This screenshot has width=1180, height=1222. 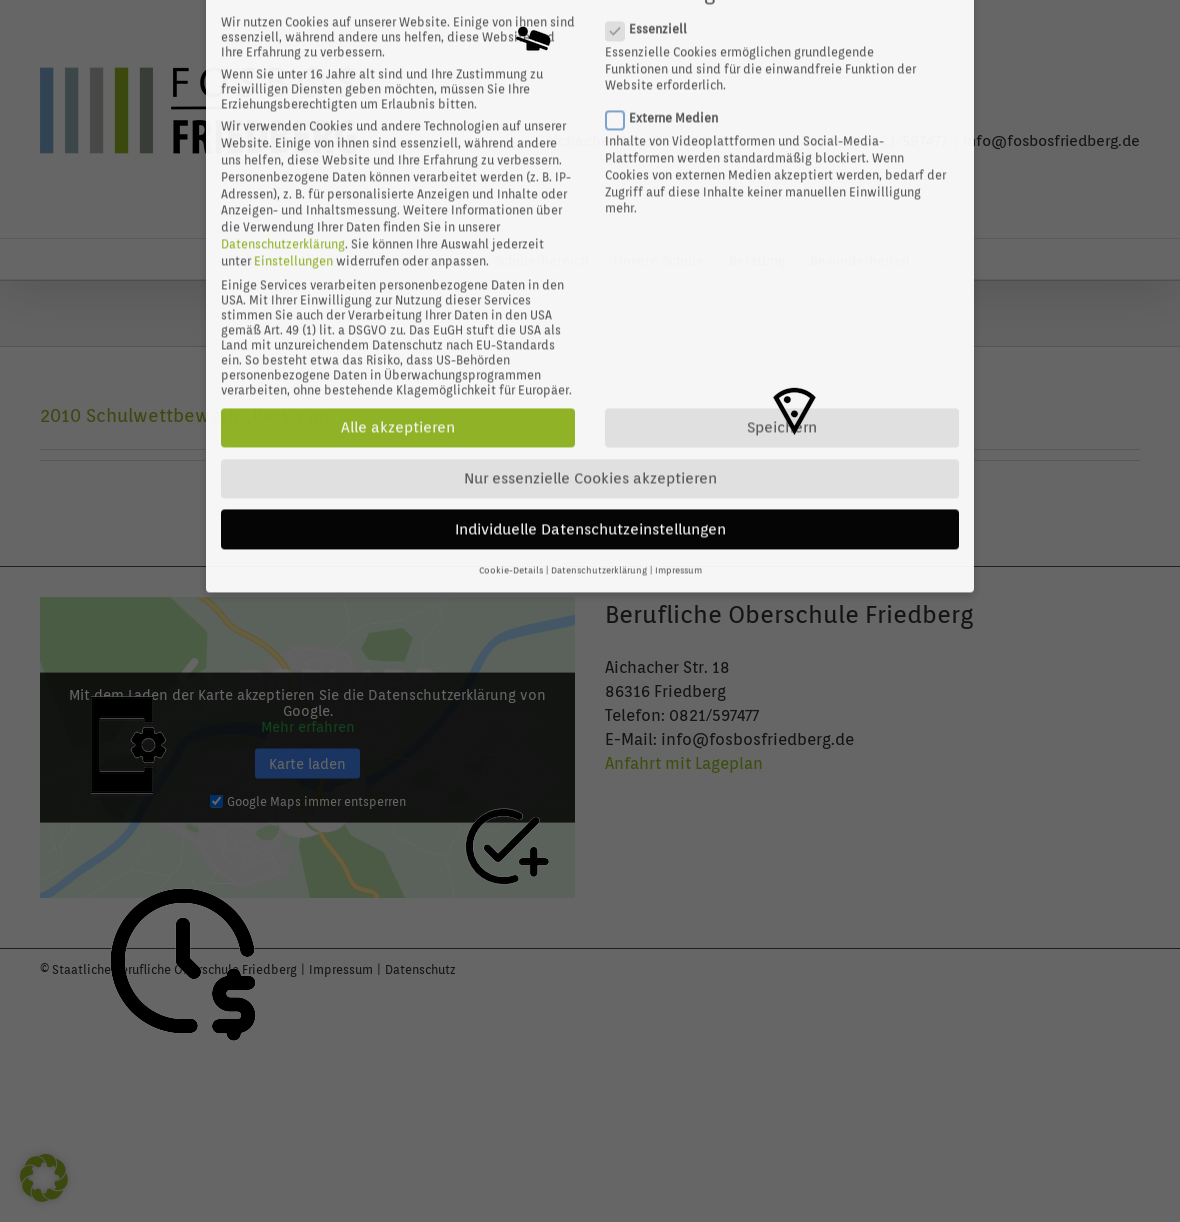 I want to click on find nearby pizza restaurants, so click(x=794, y=411).